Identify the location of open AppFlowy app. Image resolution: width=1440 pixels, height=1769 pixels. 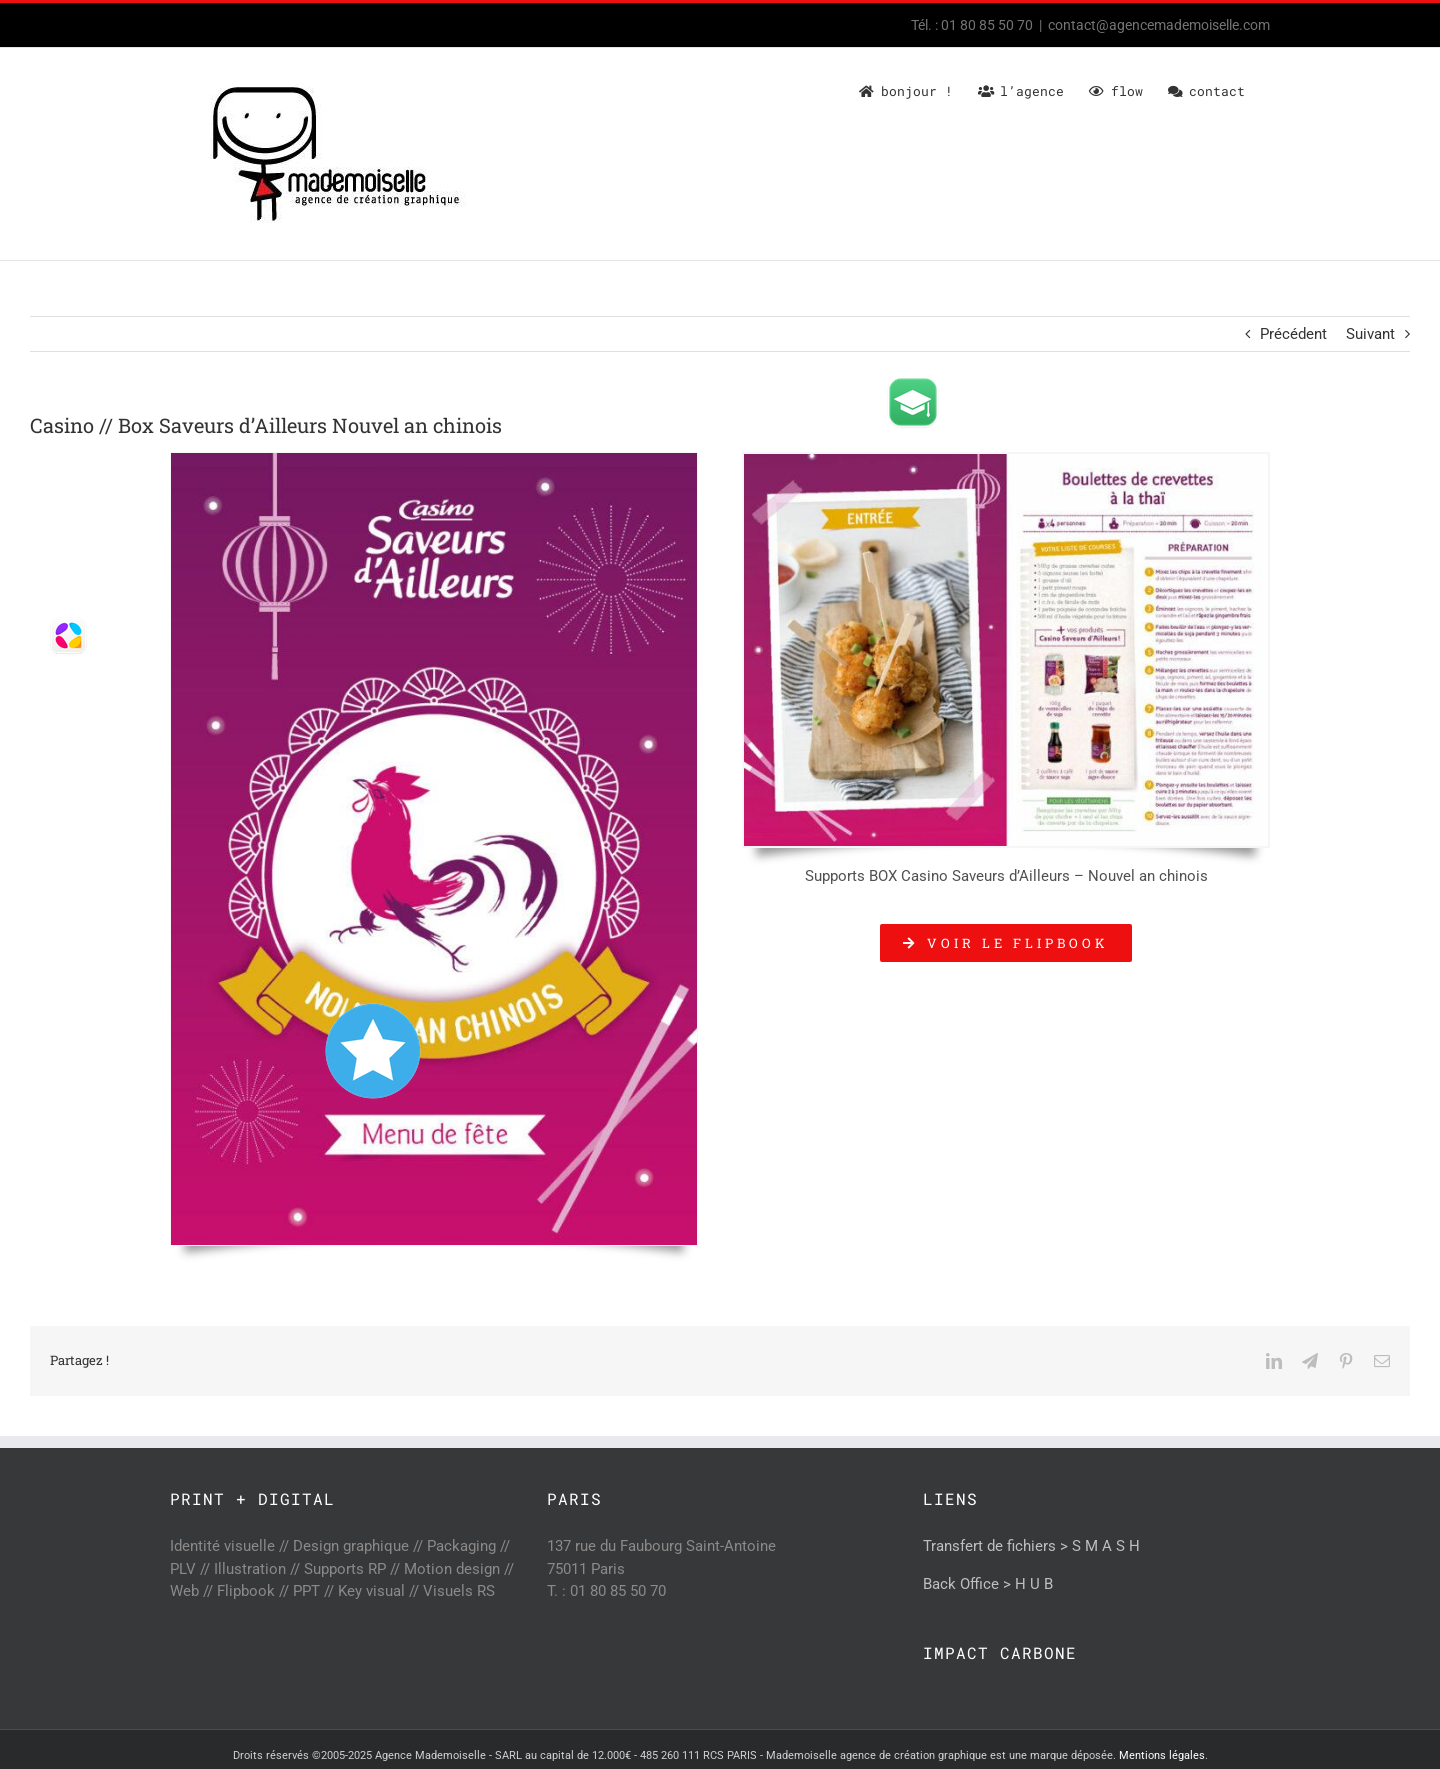
(68, 635).